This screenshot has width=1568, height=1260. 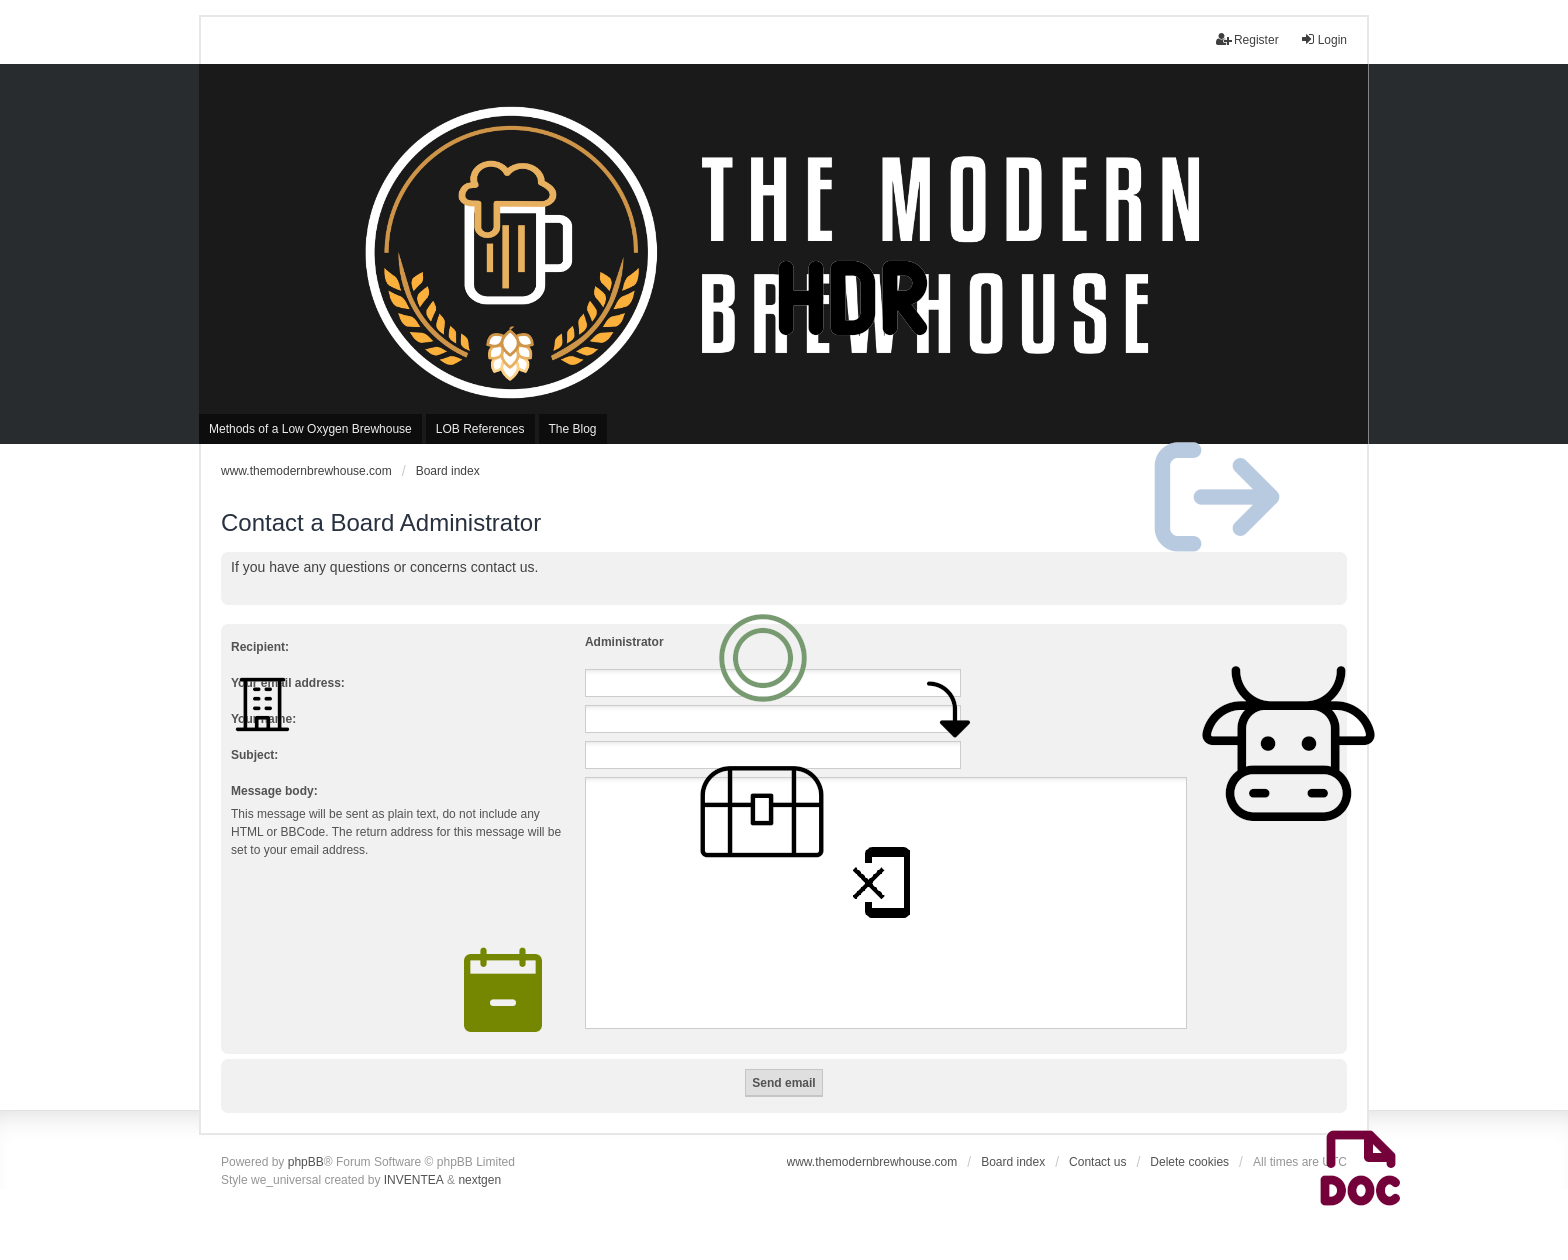 What do you see at coordinates (763, 658) in the screenshot?
I see `start recording audio or video` at bounding box center [763, 658].